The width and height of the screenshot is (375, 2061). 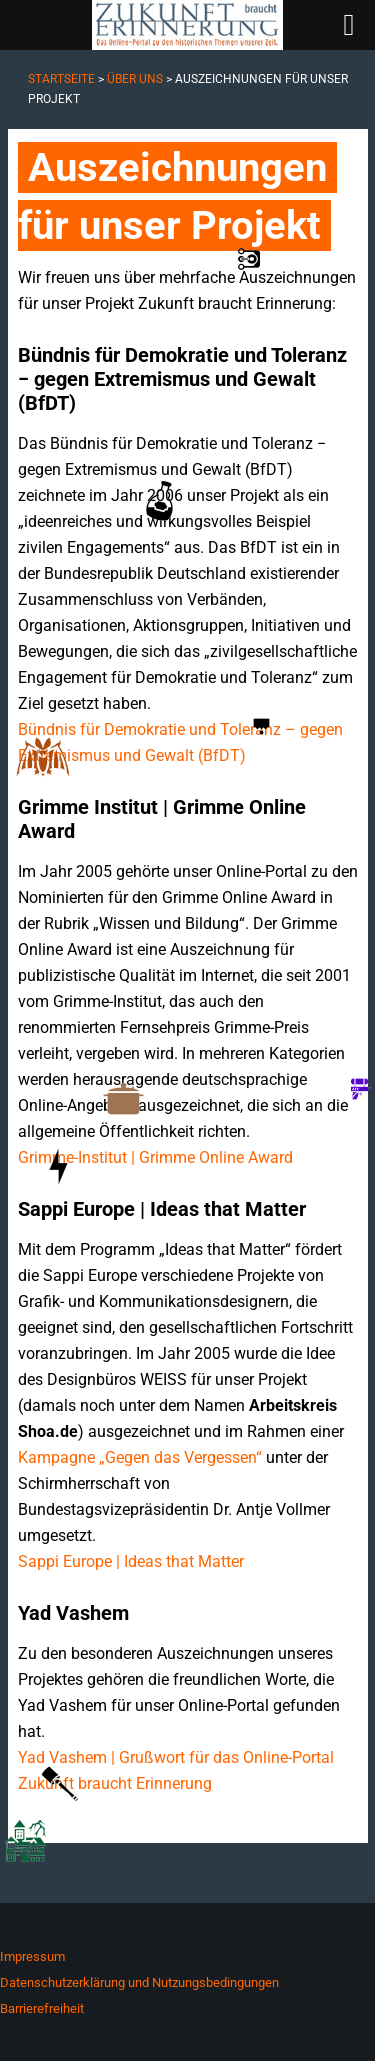 I want to click on select a potion or consumable item, so click(x=161, y=500).